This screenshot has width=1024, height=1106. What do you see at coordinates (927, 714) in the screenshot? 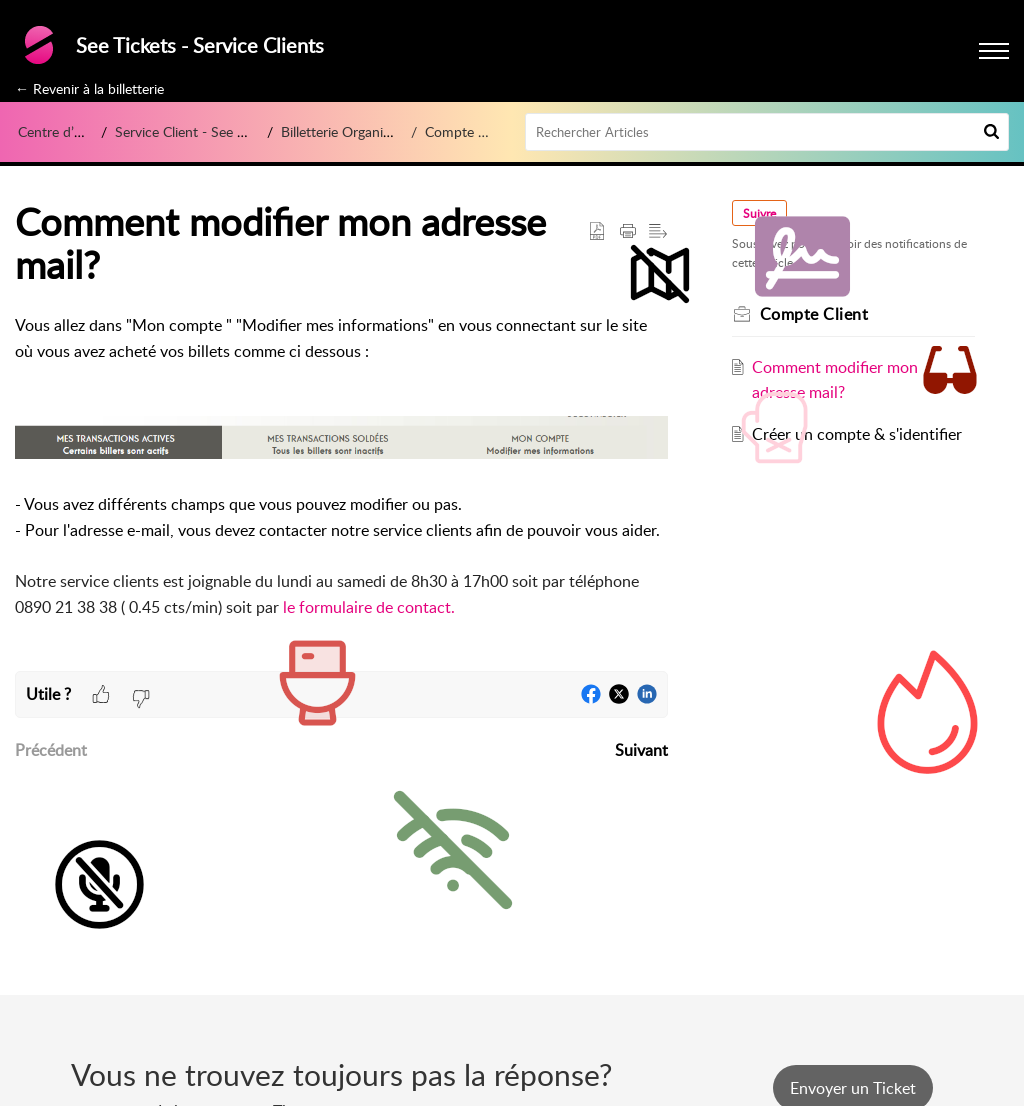
I see `indicates trending or popular content` at bounding box center [927, 714].